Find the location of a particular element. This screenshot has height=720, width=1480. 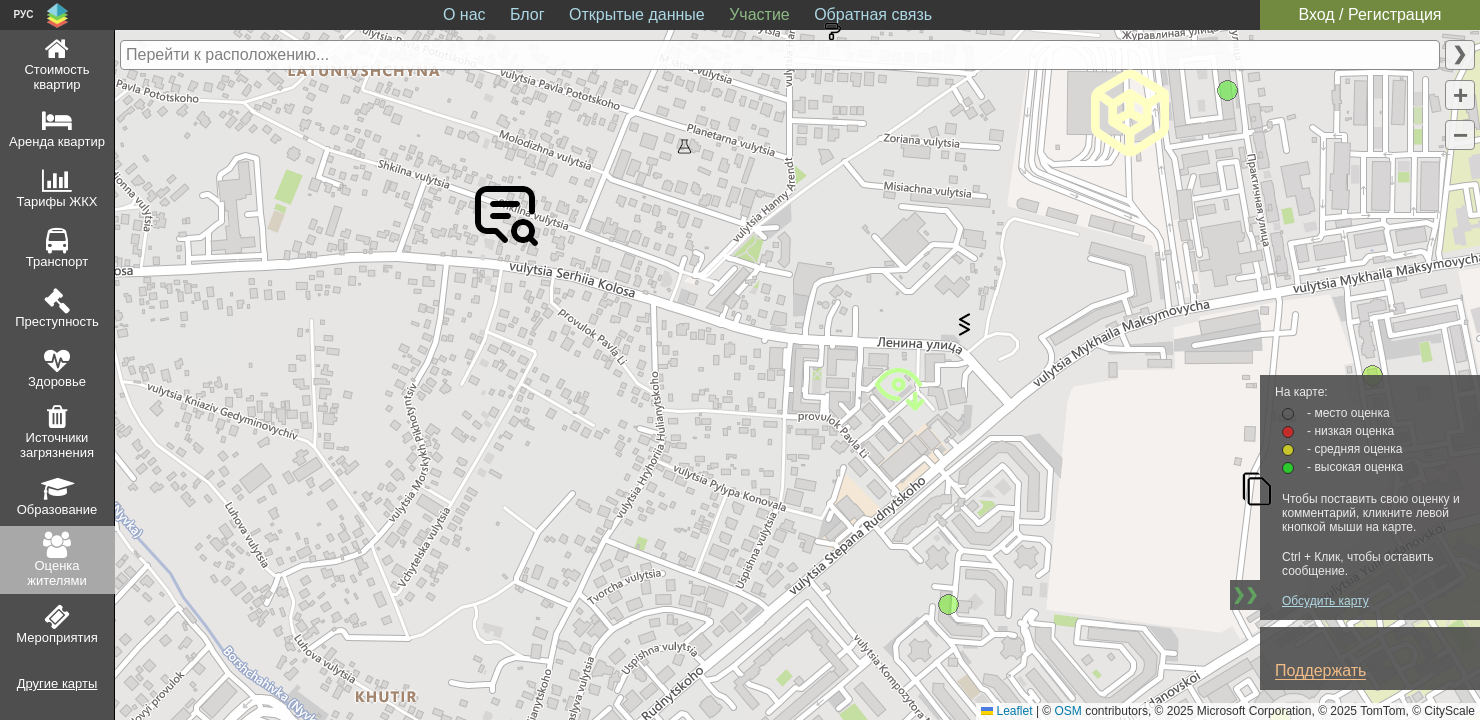

scroll down to view more content is located at coordinates (898, 384).